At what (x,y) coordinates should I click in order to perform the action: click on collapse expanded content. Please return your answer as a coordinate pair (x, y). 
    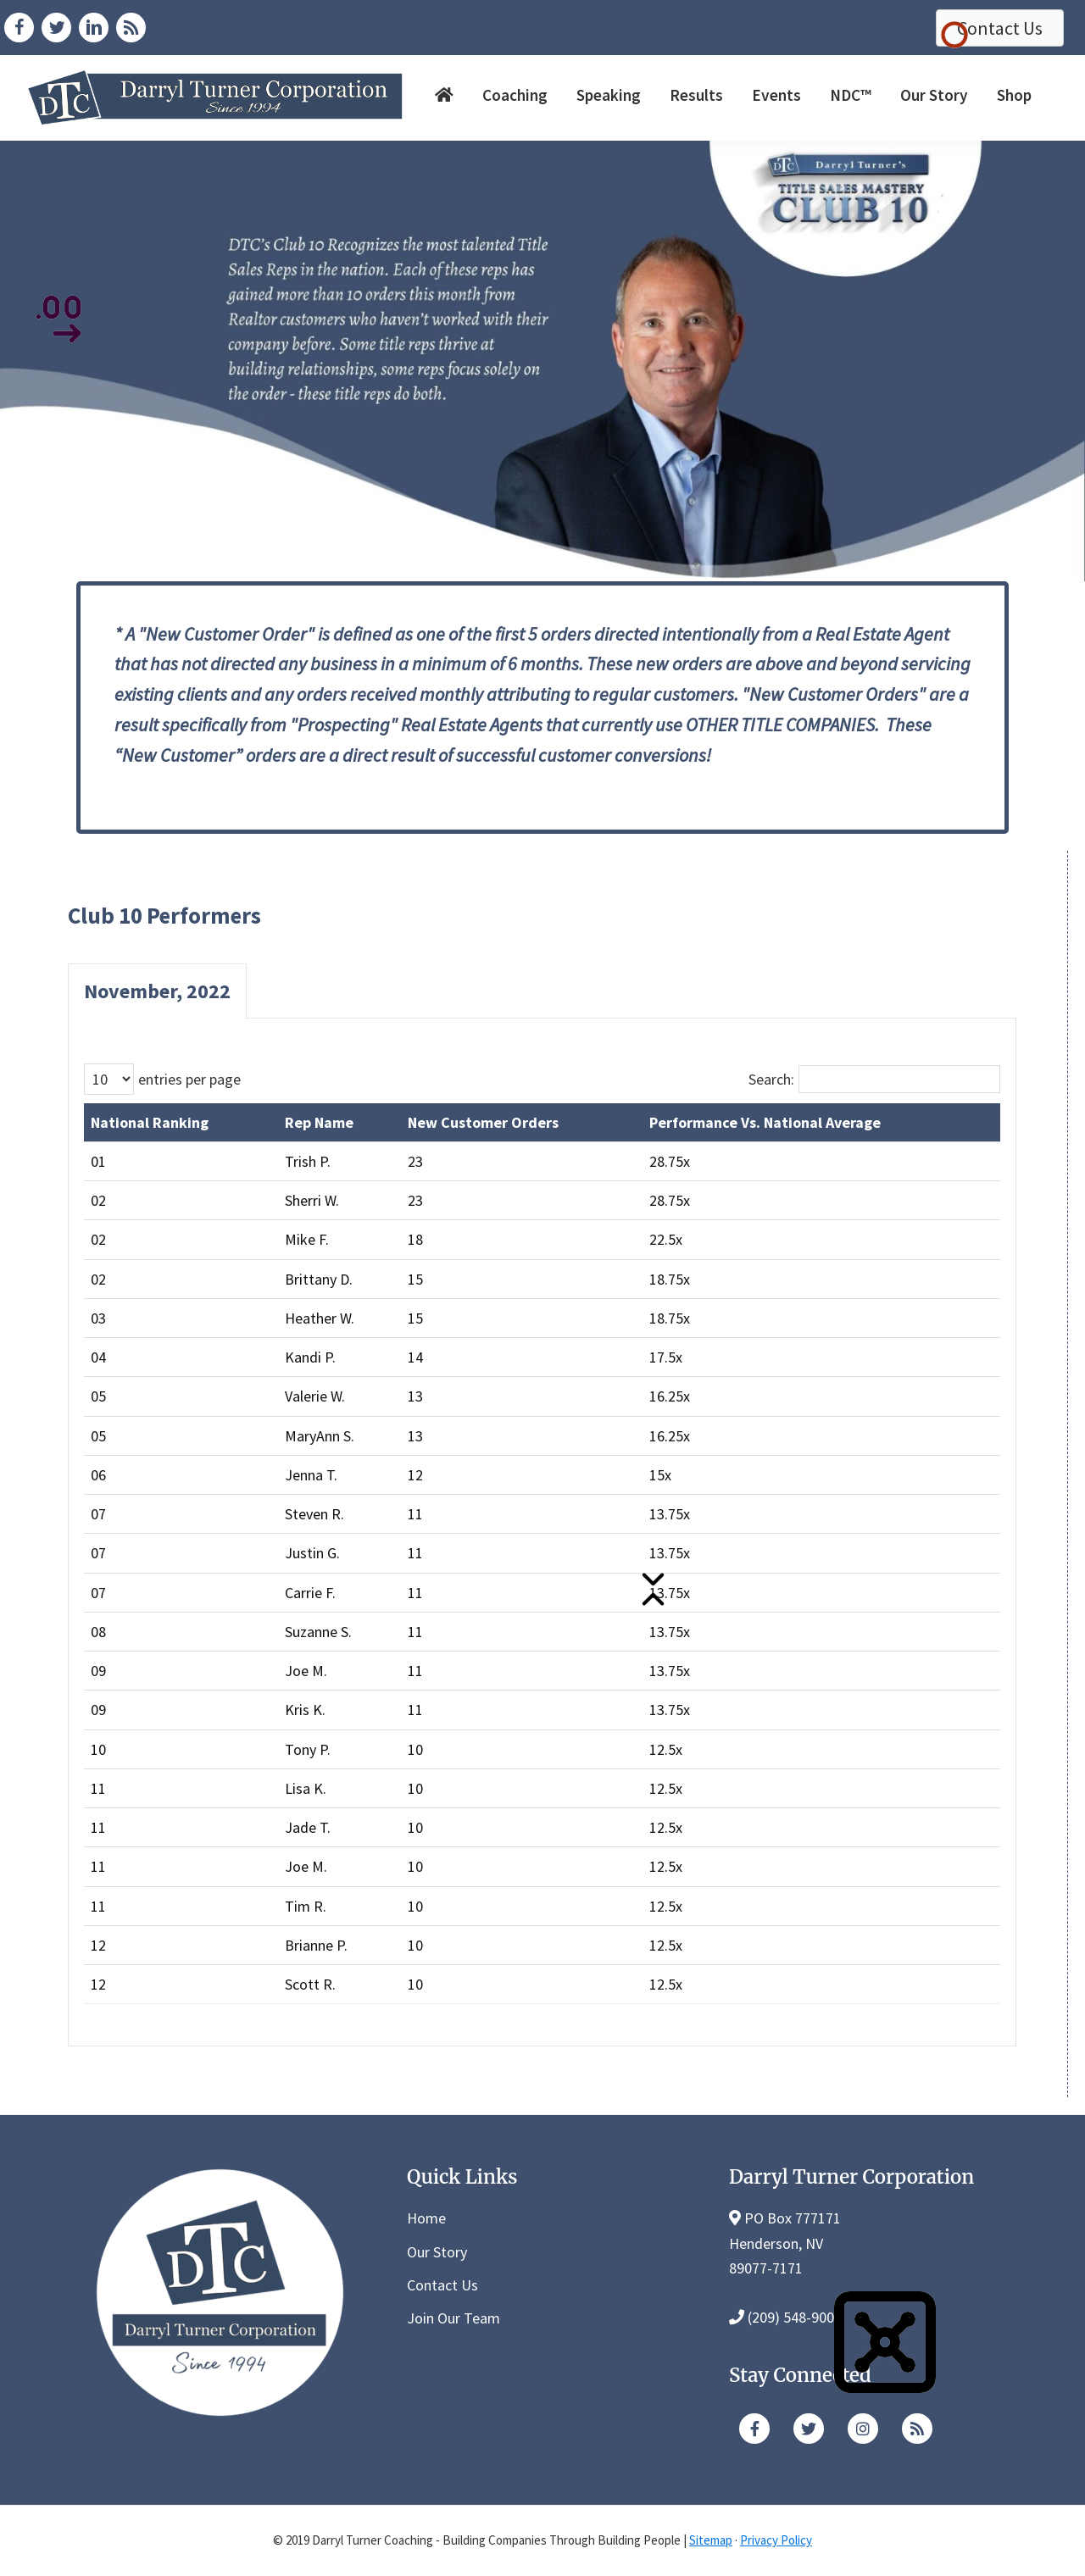
    Looking at the image, I should click on (653, 1589).